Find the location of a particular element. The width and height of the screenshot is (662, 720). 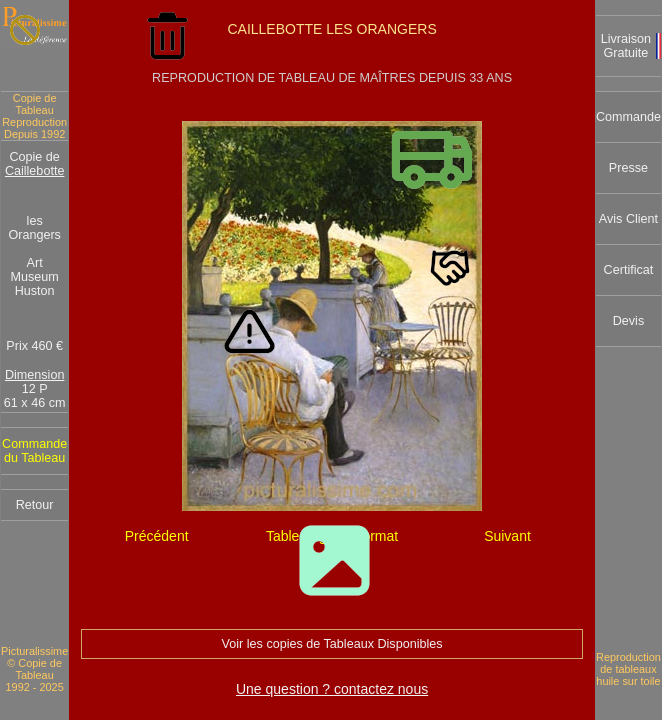

indicates blocked or prohibited action is located at coordinates (25, 30).